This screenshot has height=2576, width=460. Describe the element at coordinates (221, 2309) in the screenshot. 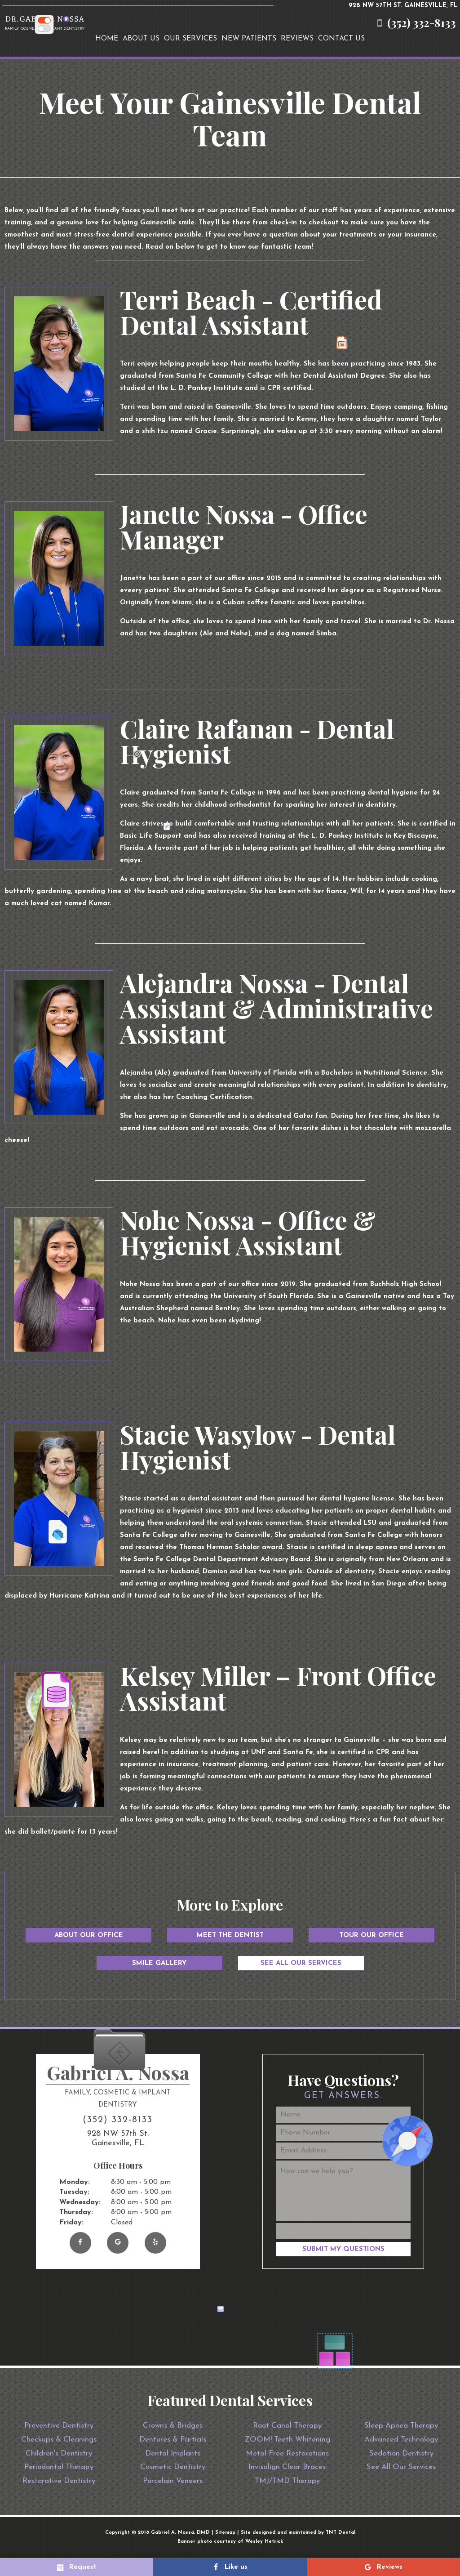

I see `open evolution email client` at that location.